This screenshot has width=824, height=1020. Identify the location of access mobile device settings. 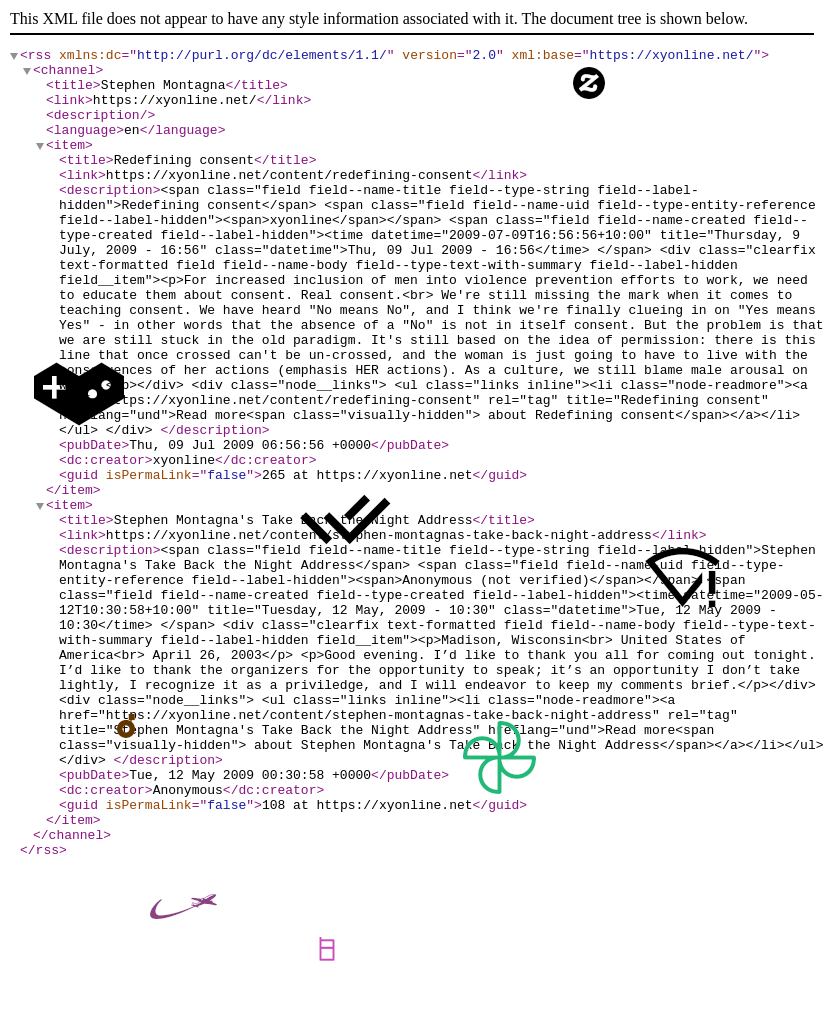
(327, 950).